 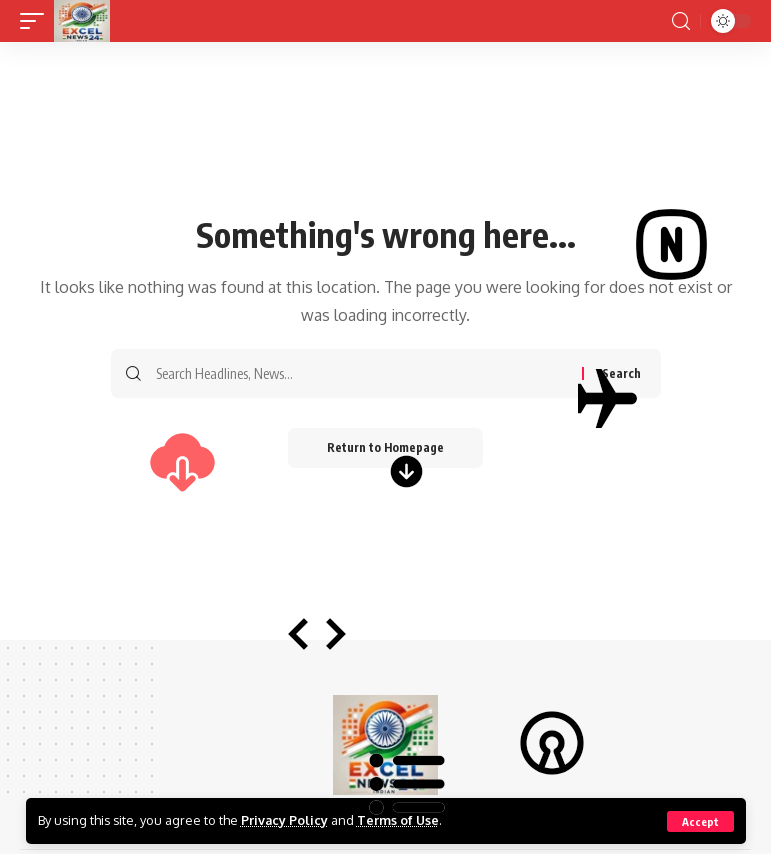 I want to click on enable airplane mode, so click(x=607, y=398).